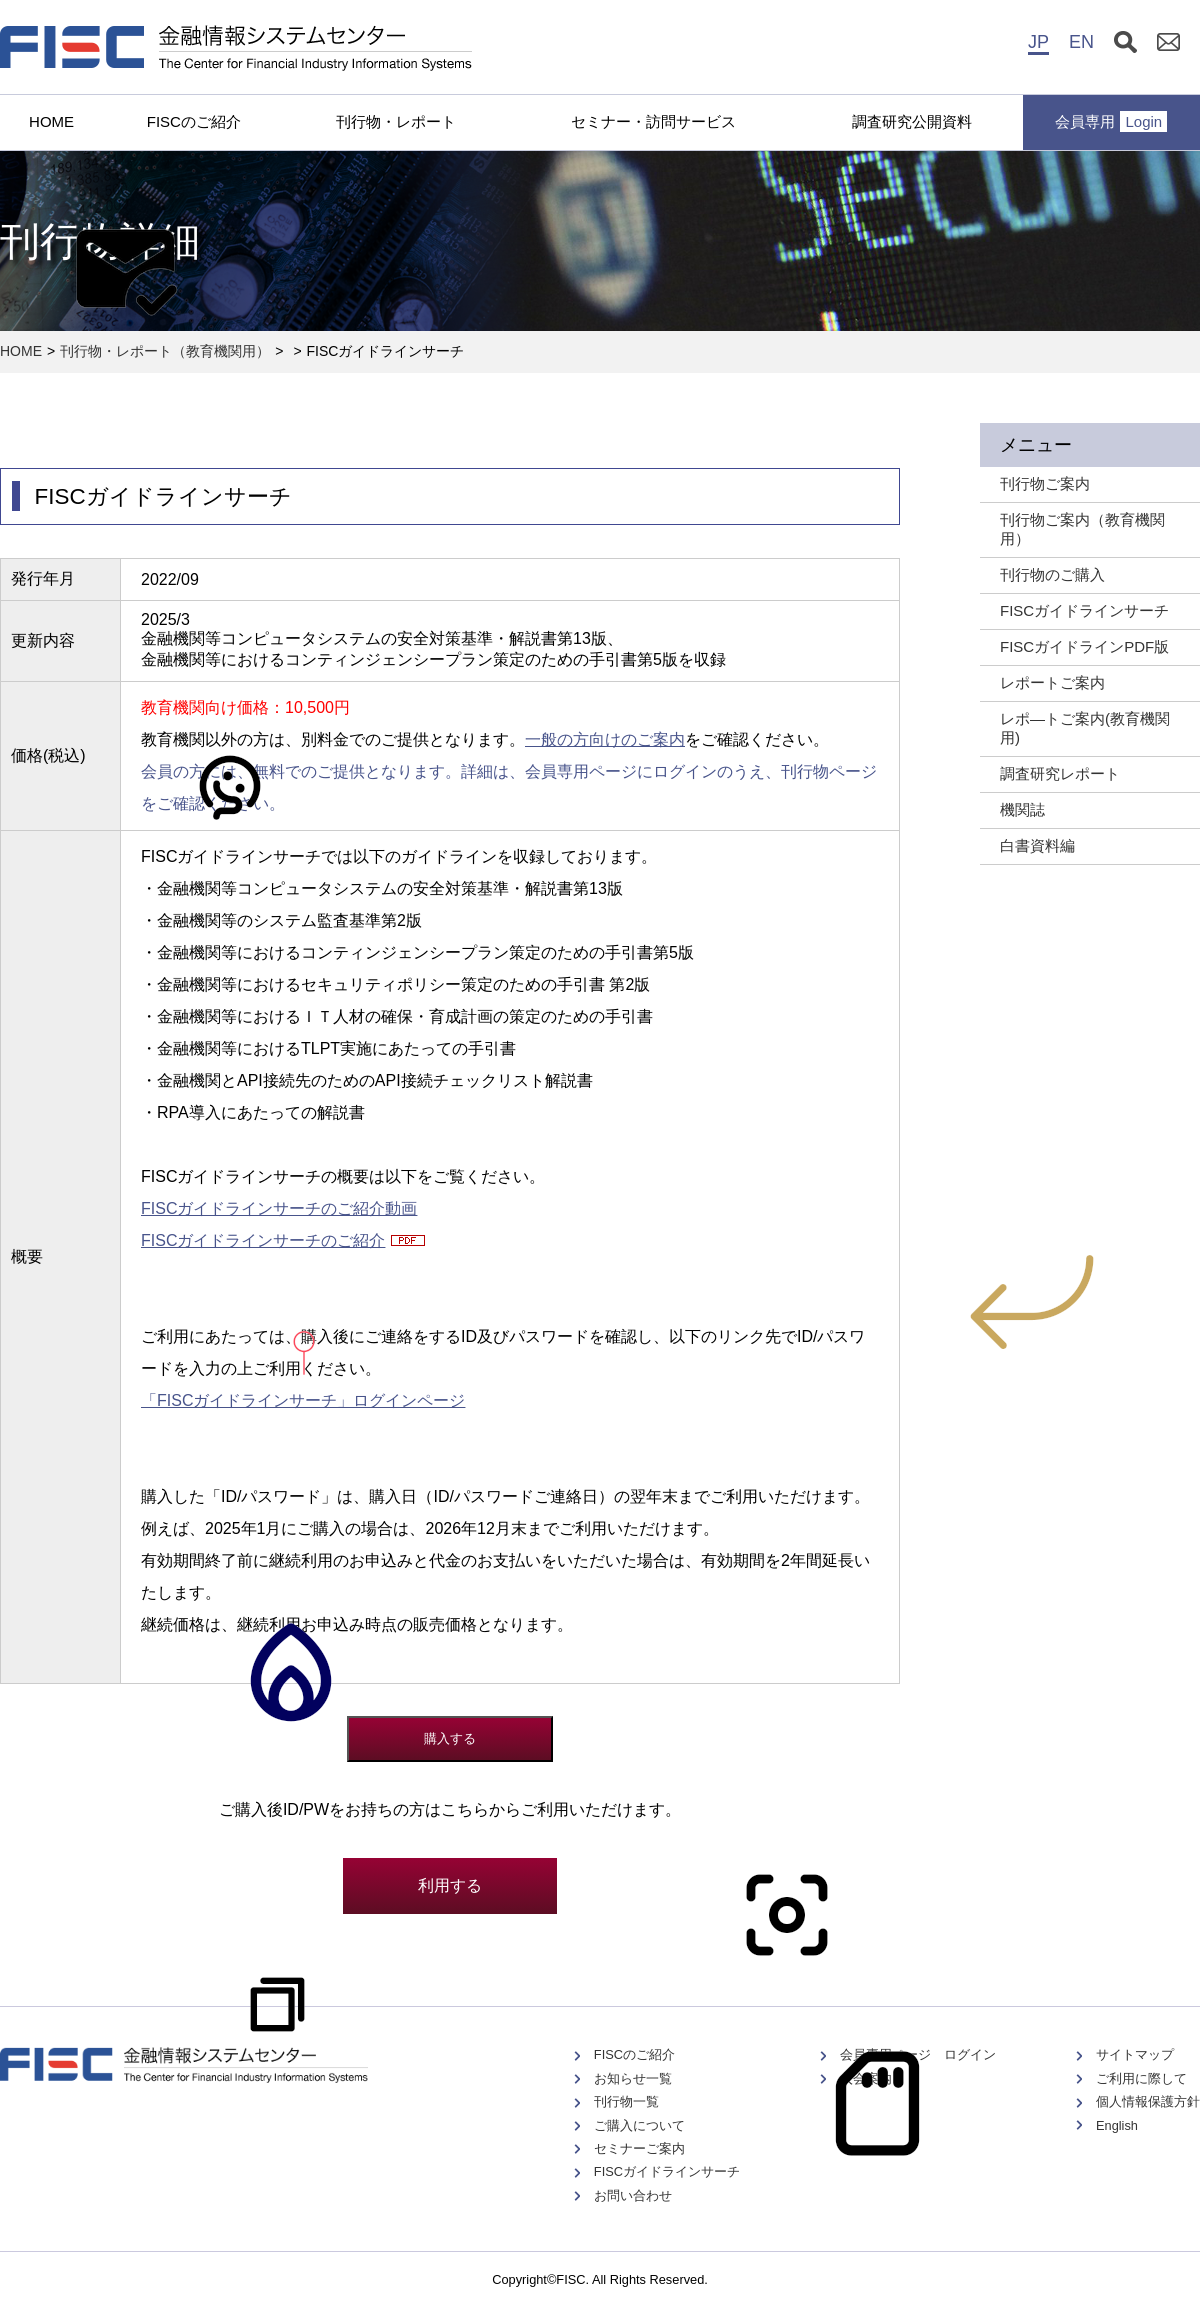  Describe the element at coordinates (877, 2103) in the screenshot. I see `access sd card storage` at that location.